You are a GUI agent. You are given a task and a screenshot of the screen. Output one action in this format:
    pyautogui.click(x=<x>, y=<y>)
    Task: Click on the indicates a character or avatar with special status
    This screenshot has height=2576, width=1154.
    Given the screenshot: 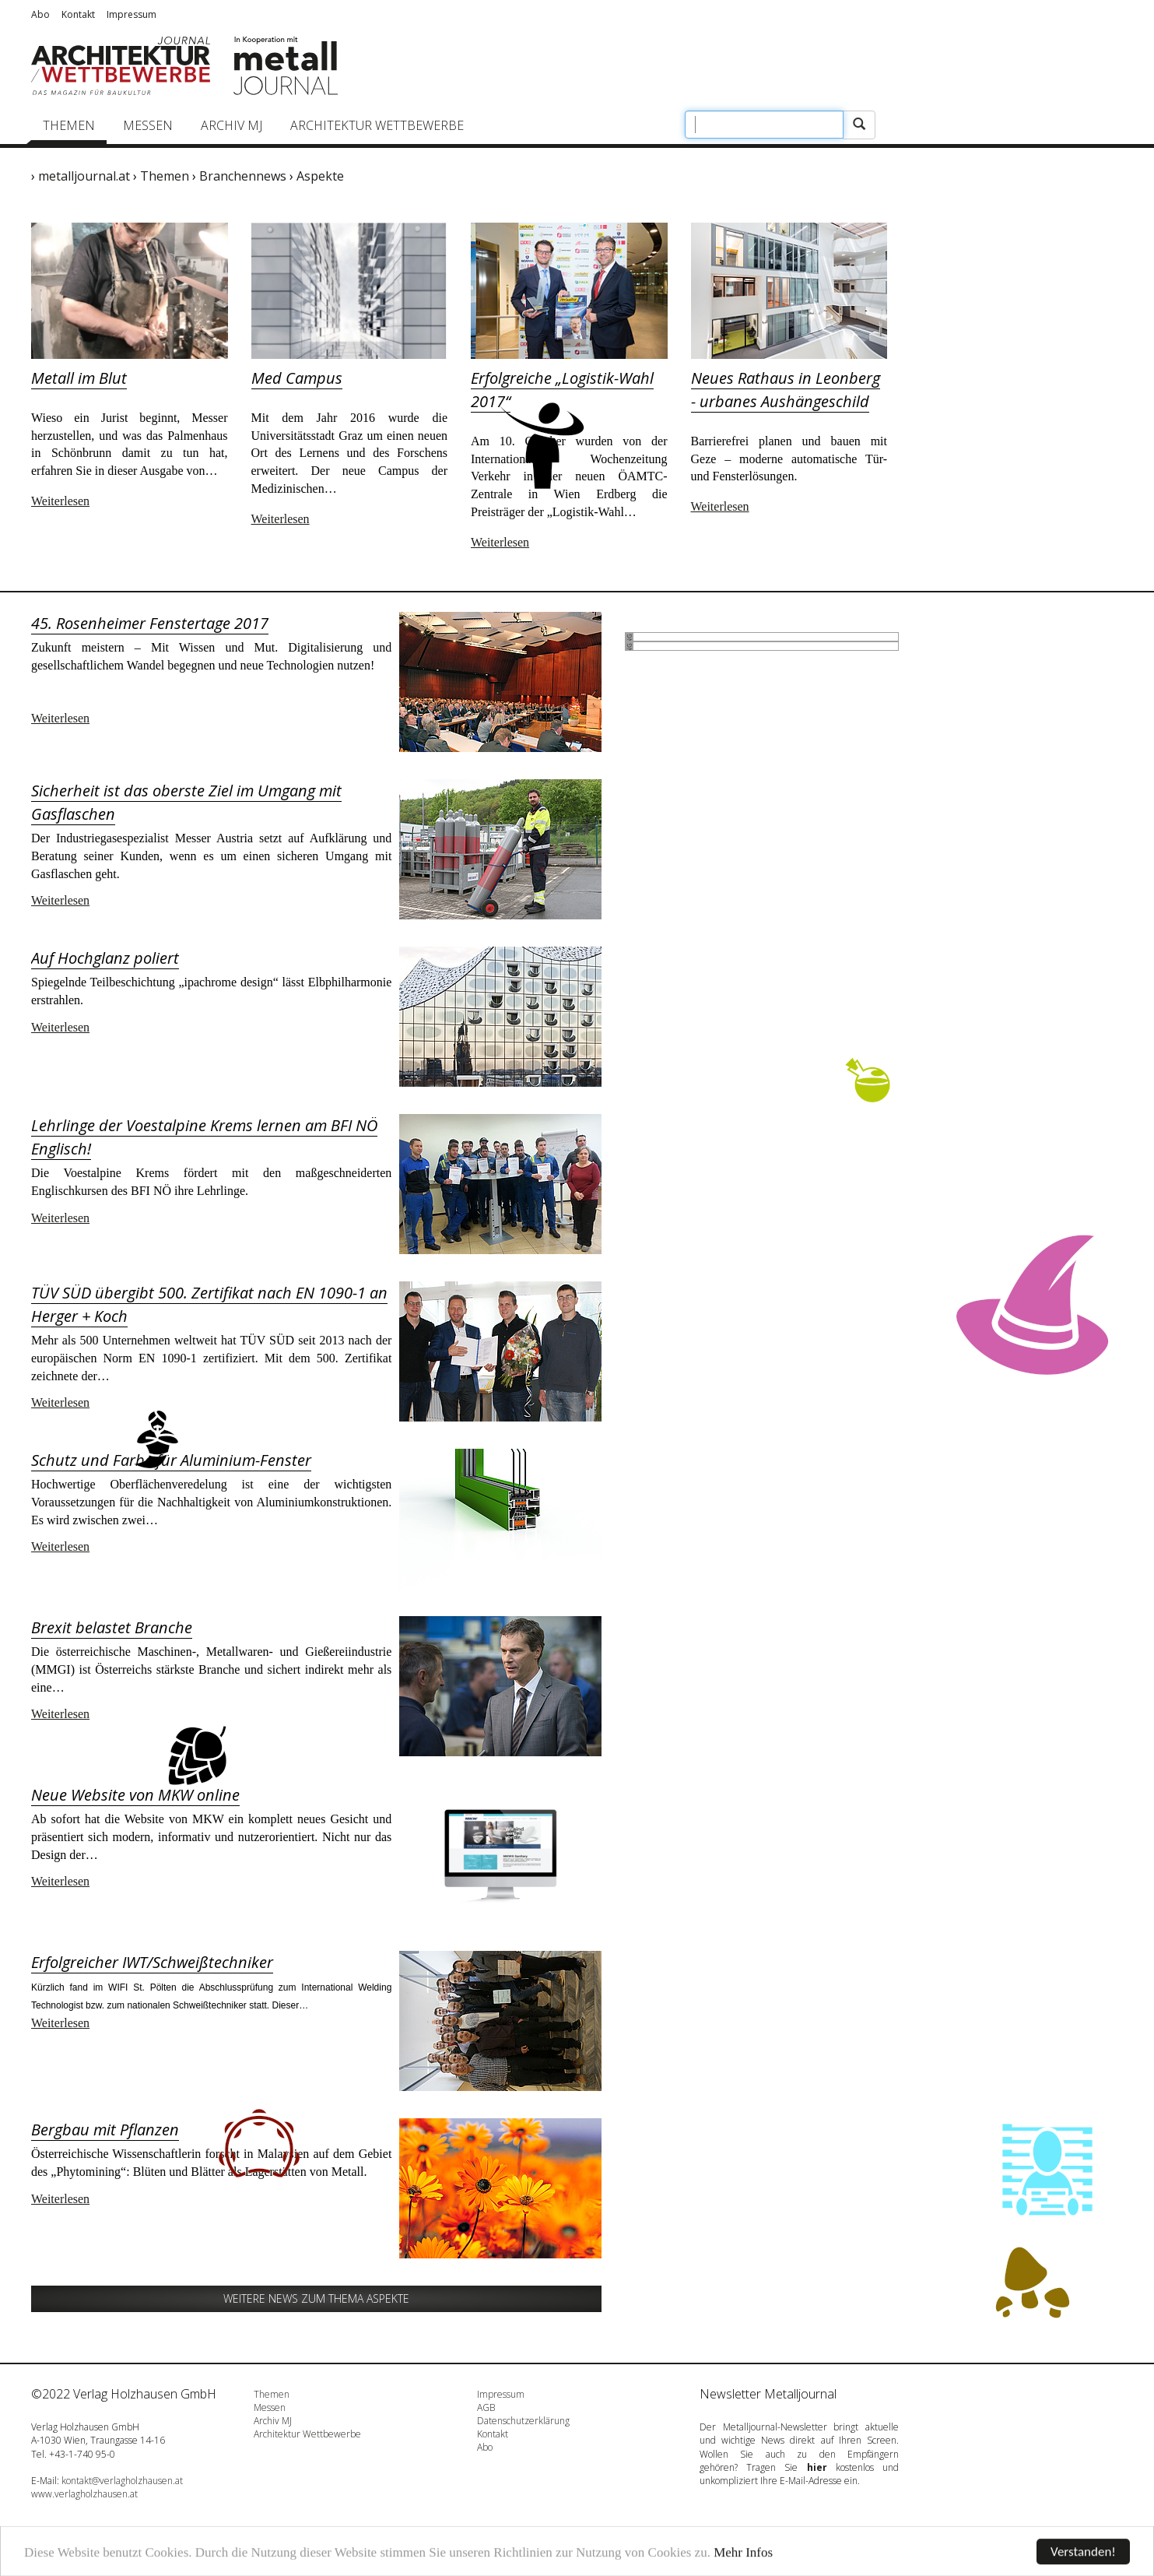 What is the action you would take?
    pyautogui.click(x=541, y=445)
    